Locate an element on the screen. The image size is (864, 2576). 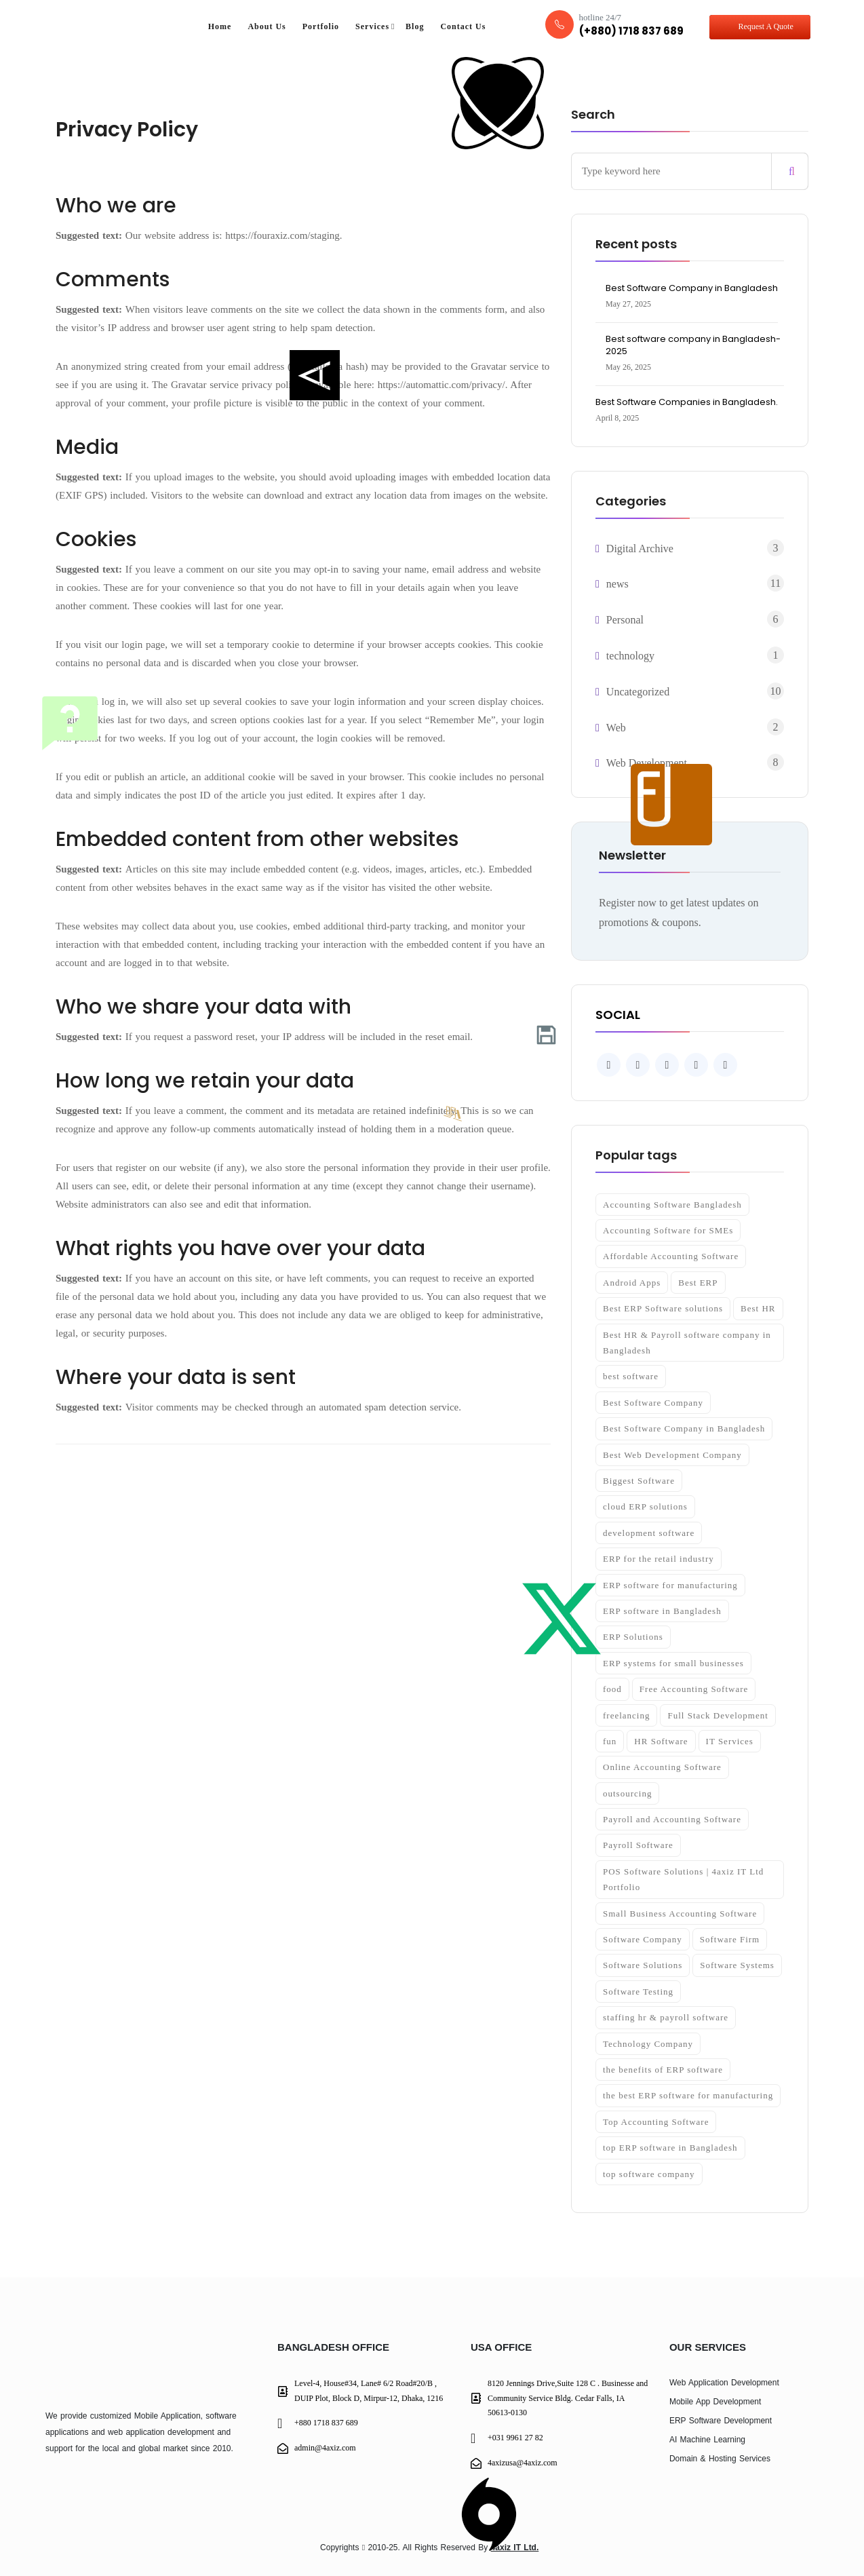
save current file or document is located at coordinates (546, 1035).